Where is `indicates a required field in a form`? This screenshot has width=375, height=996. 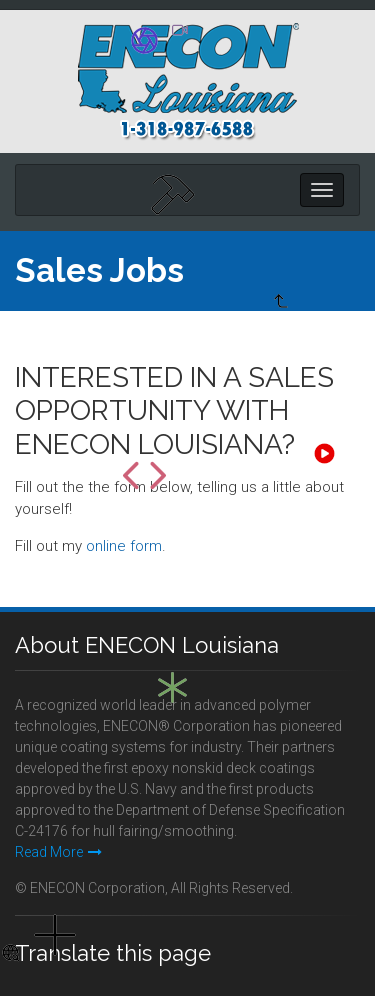
indicates a required field in a form is located at coordinates (172, 687).